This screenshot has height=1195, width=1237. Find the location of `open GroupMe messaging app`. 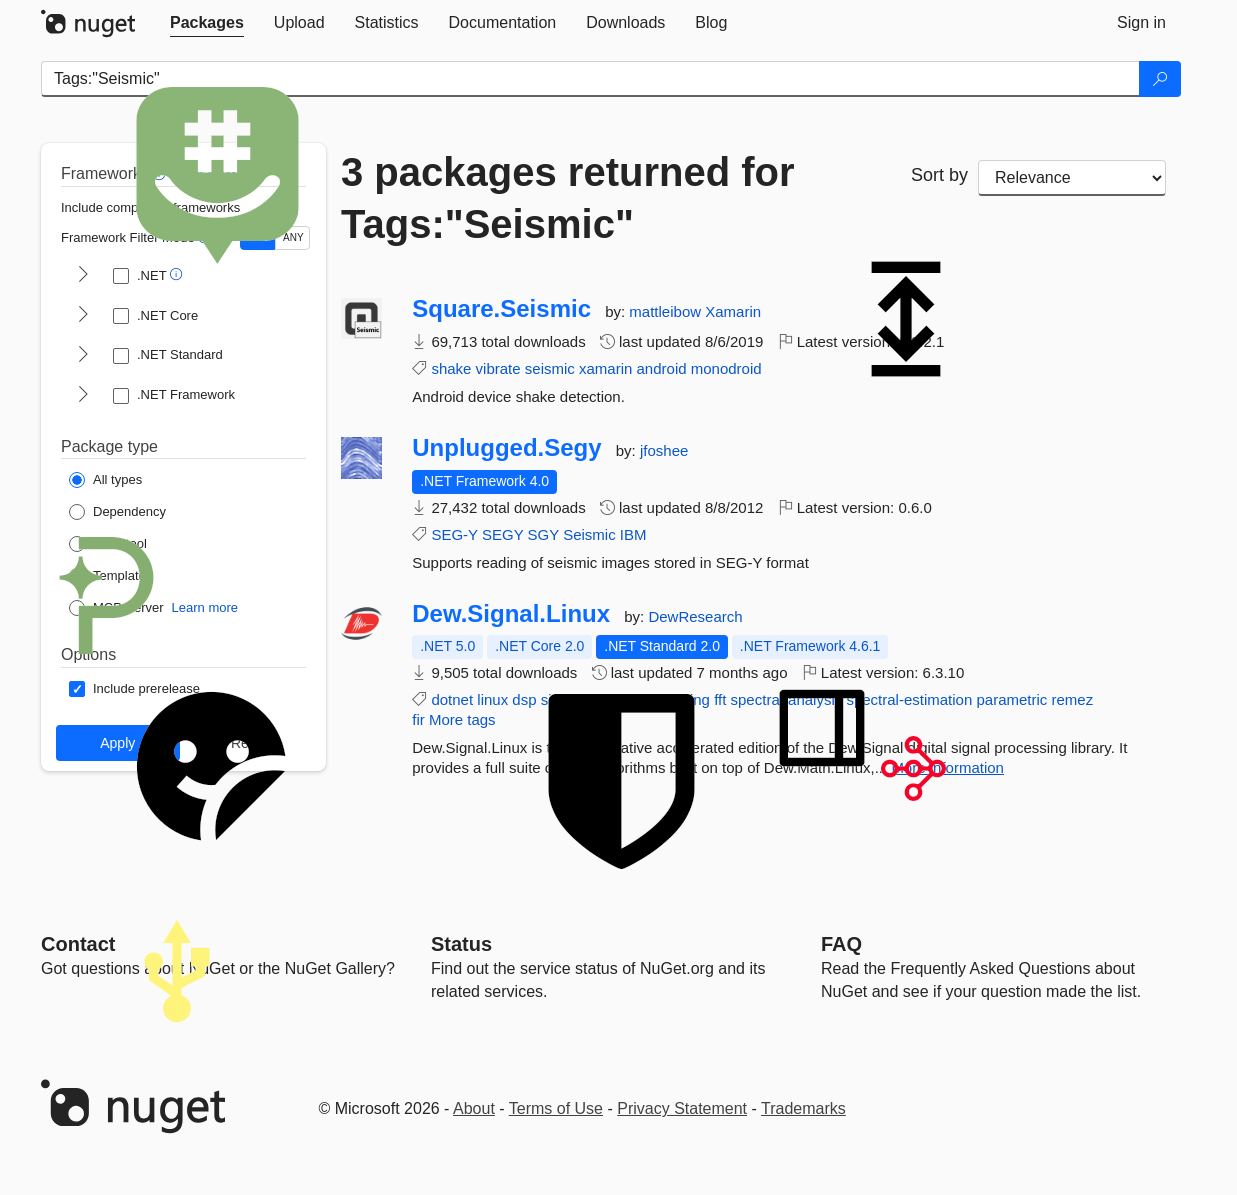

open GroupMe messaging app is located at coordinates (217, 175).